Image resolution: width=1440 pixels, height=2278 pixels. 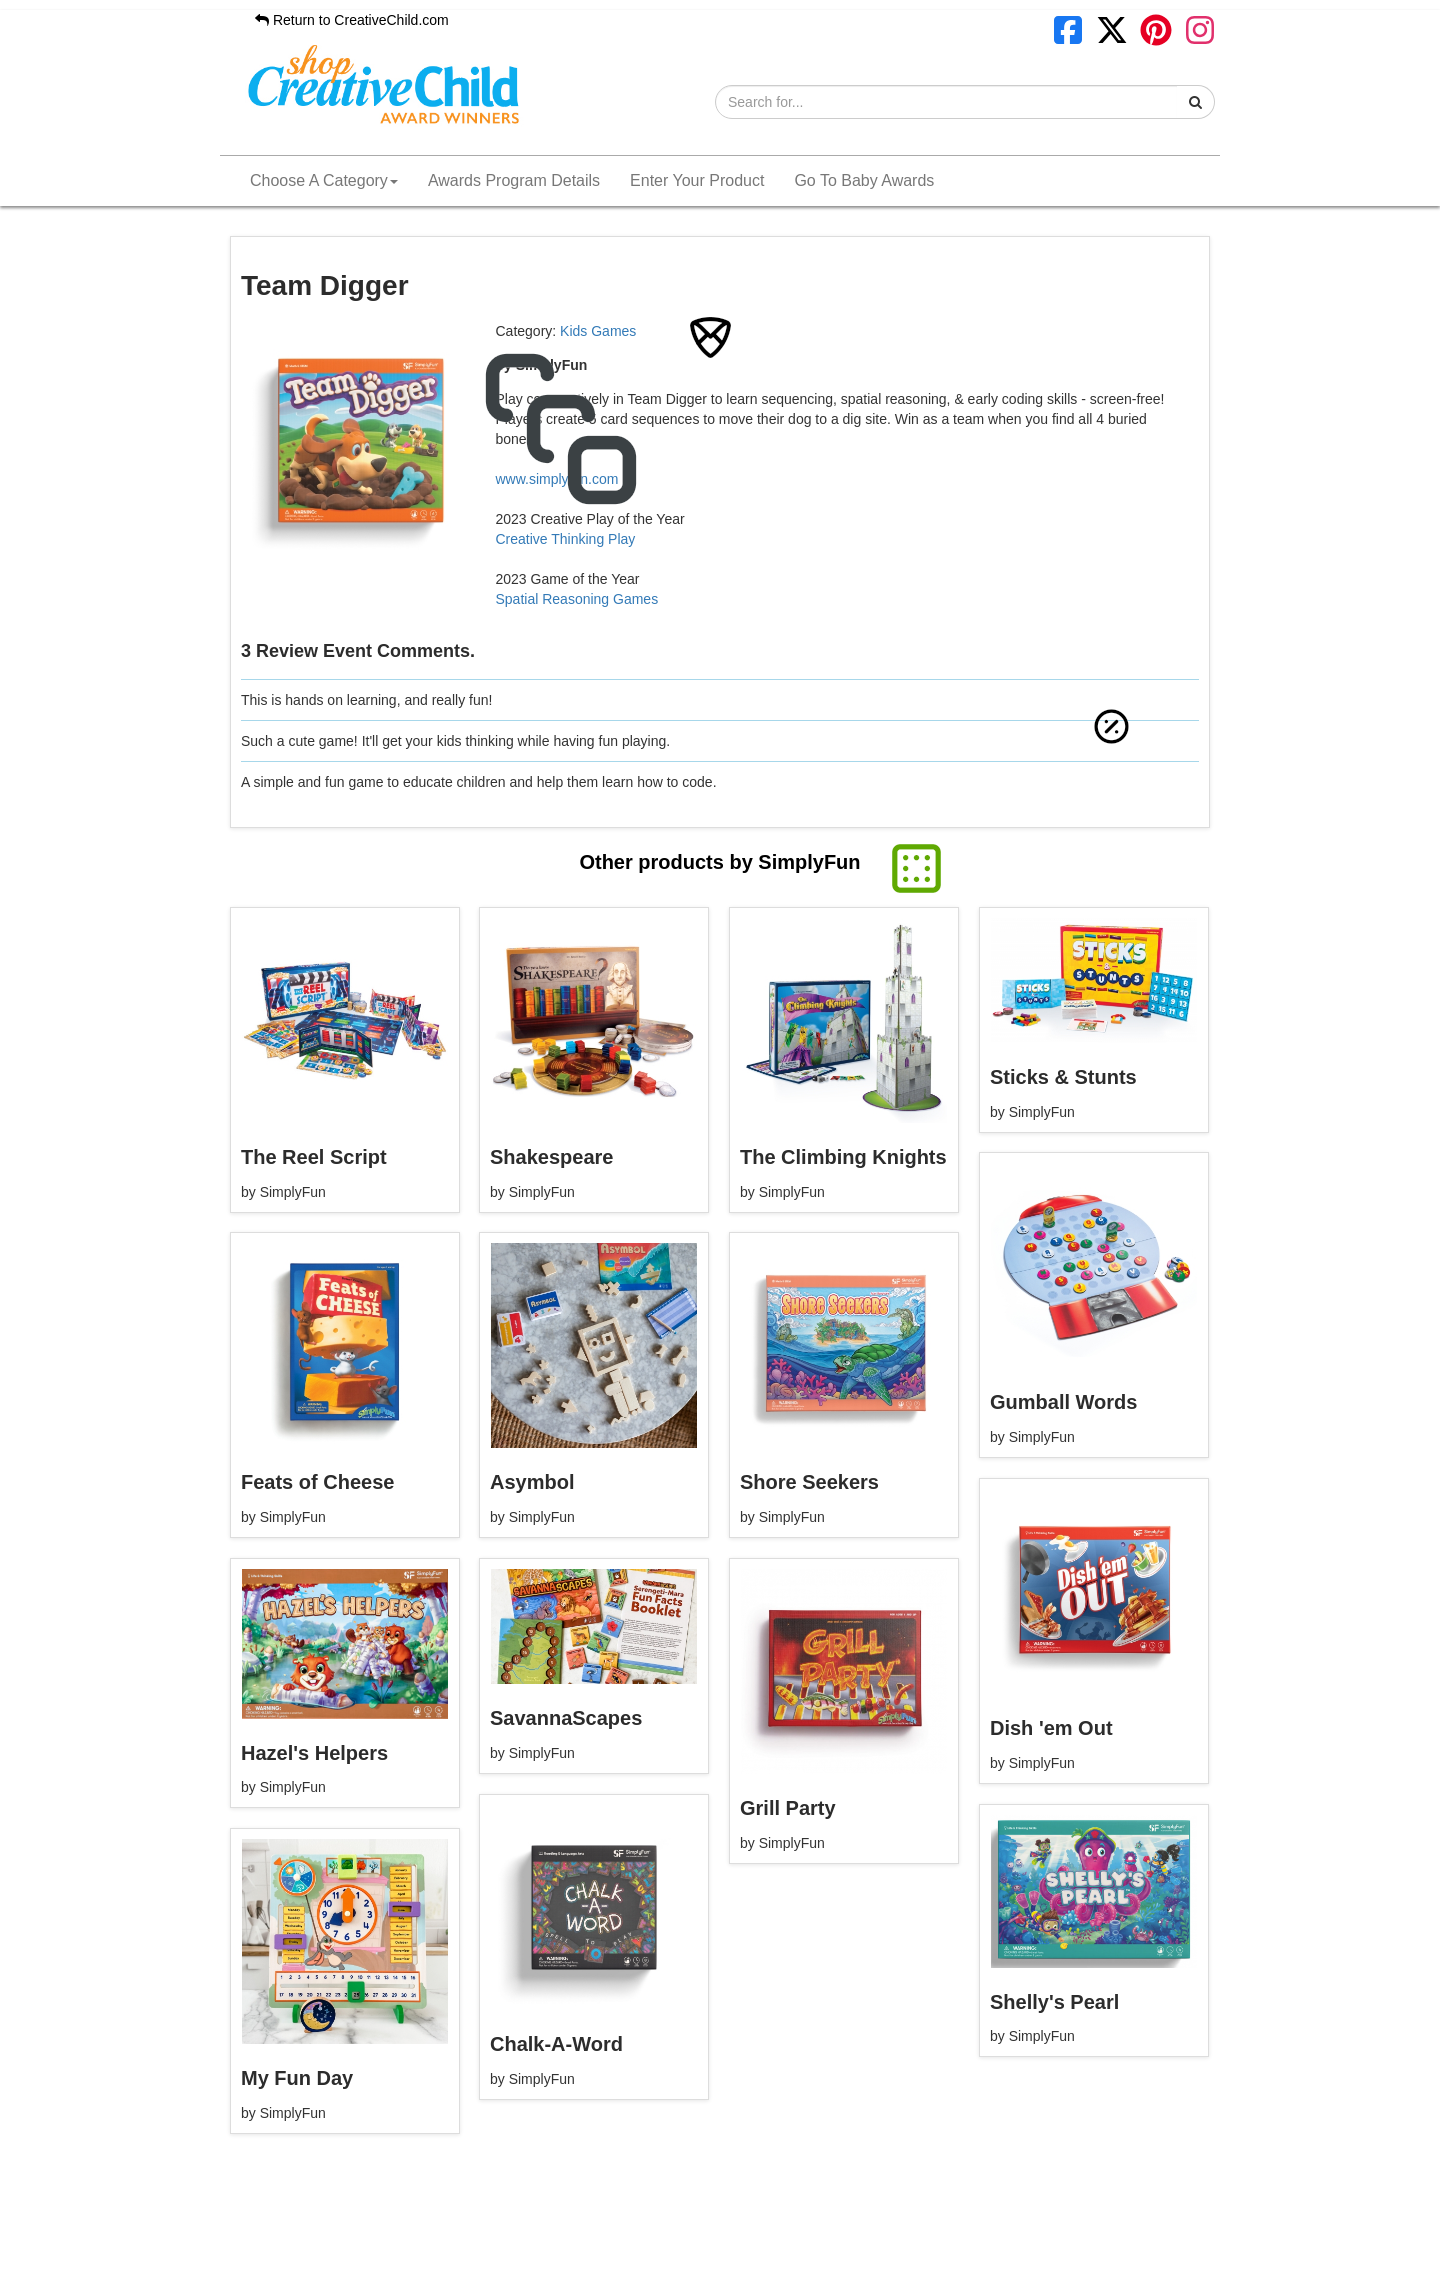 I want to click on view discount or percentage-based promotion, so click(x=1111, y=726).